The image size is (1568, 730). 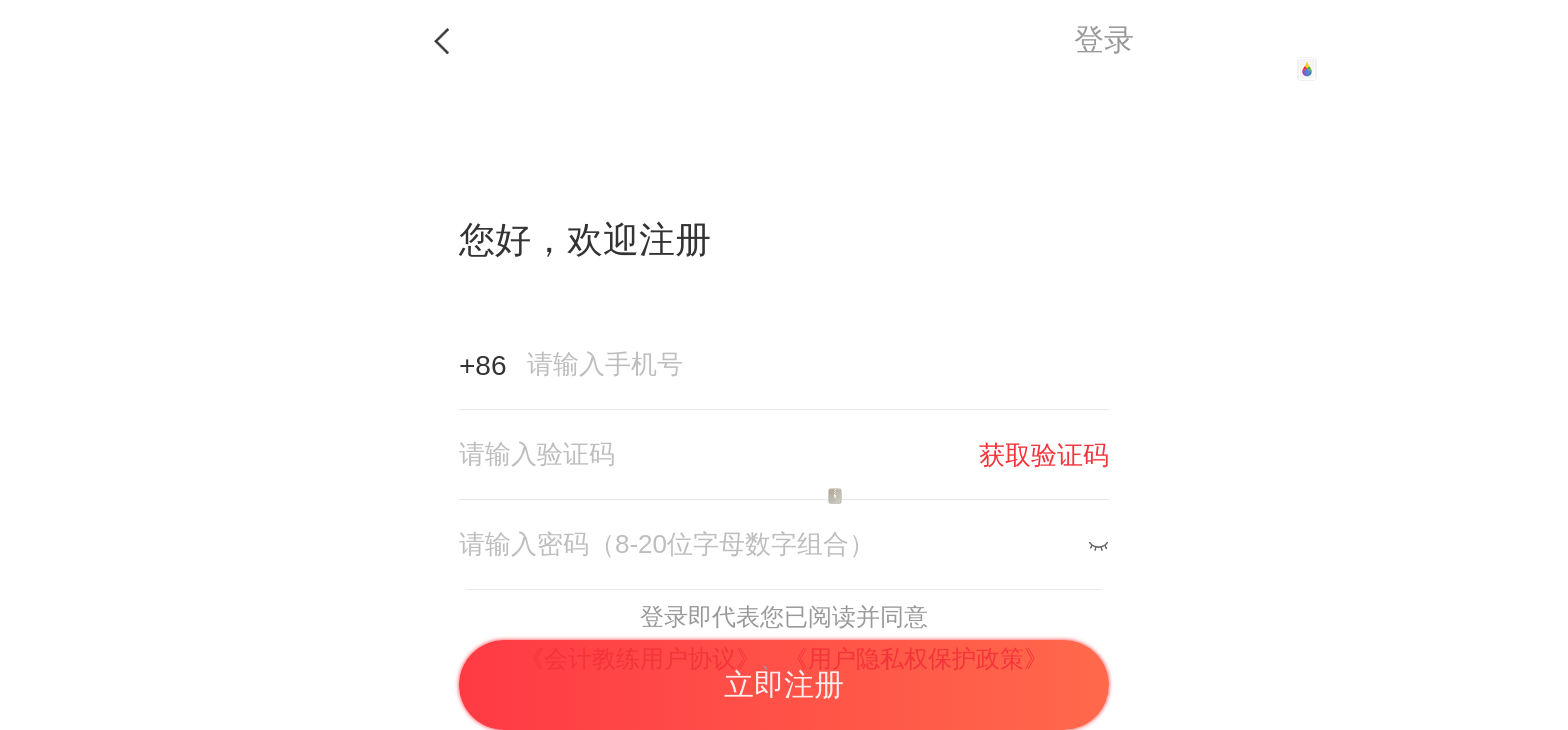 What do you see at coordinates (835, 496) in the screenshot?
I see `open file roller archive manager` at bounding box center [835, 496].